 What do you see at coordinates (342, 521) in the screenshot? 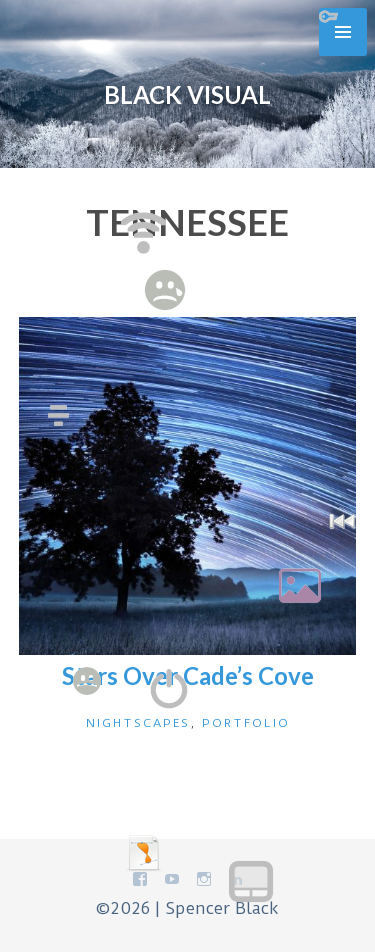
I see `skip to previous track` at bounding box center [342, 521].